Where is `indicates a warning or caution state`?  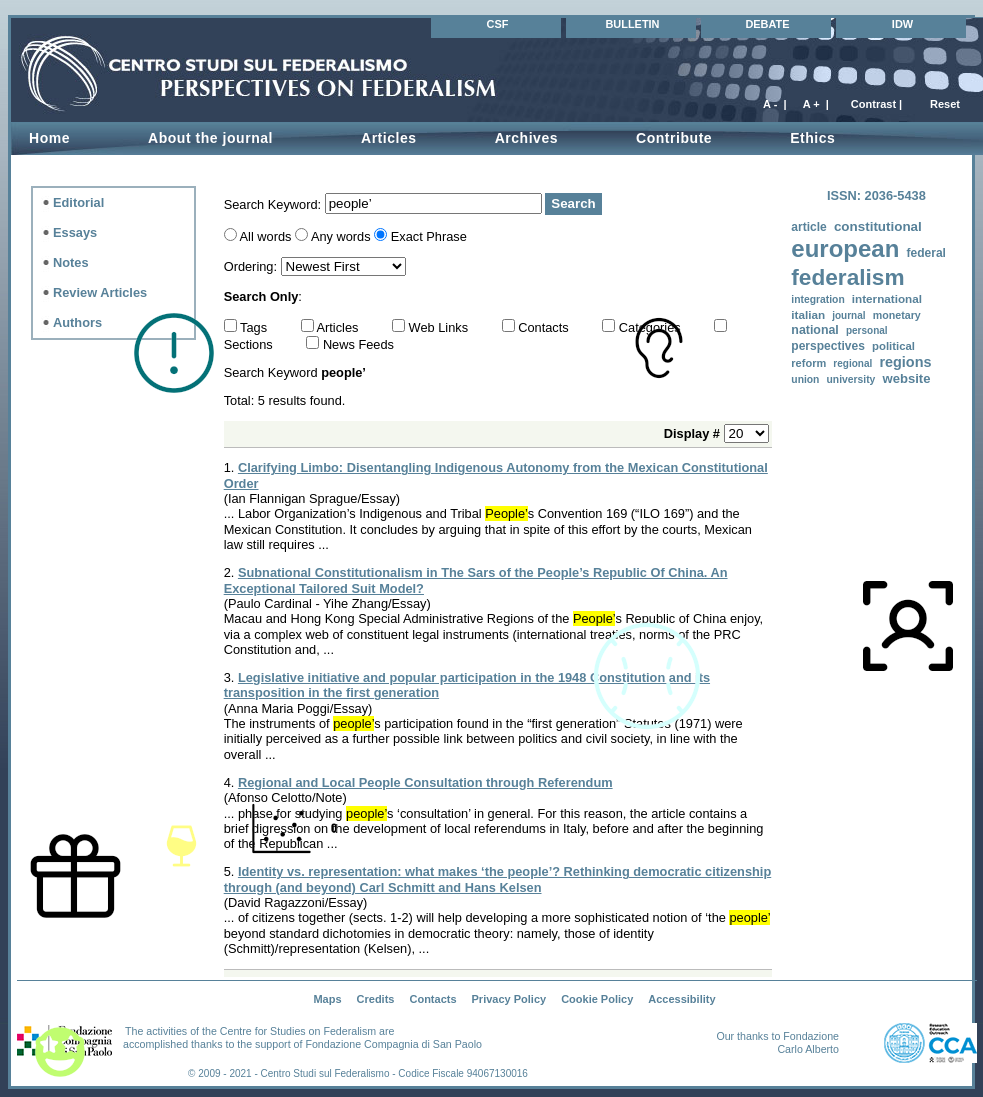 indicates a warning or caution state is located at coordinates (174, 353).